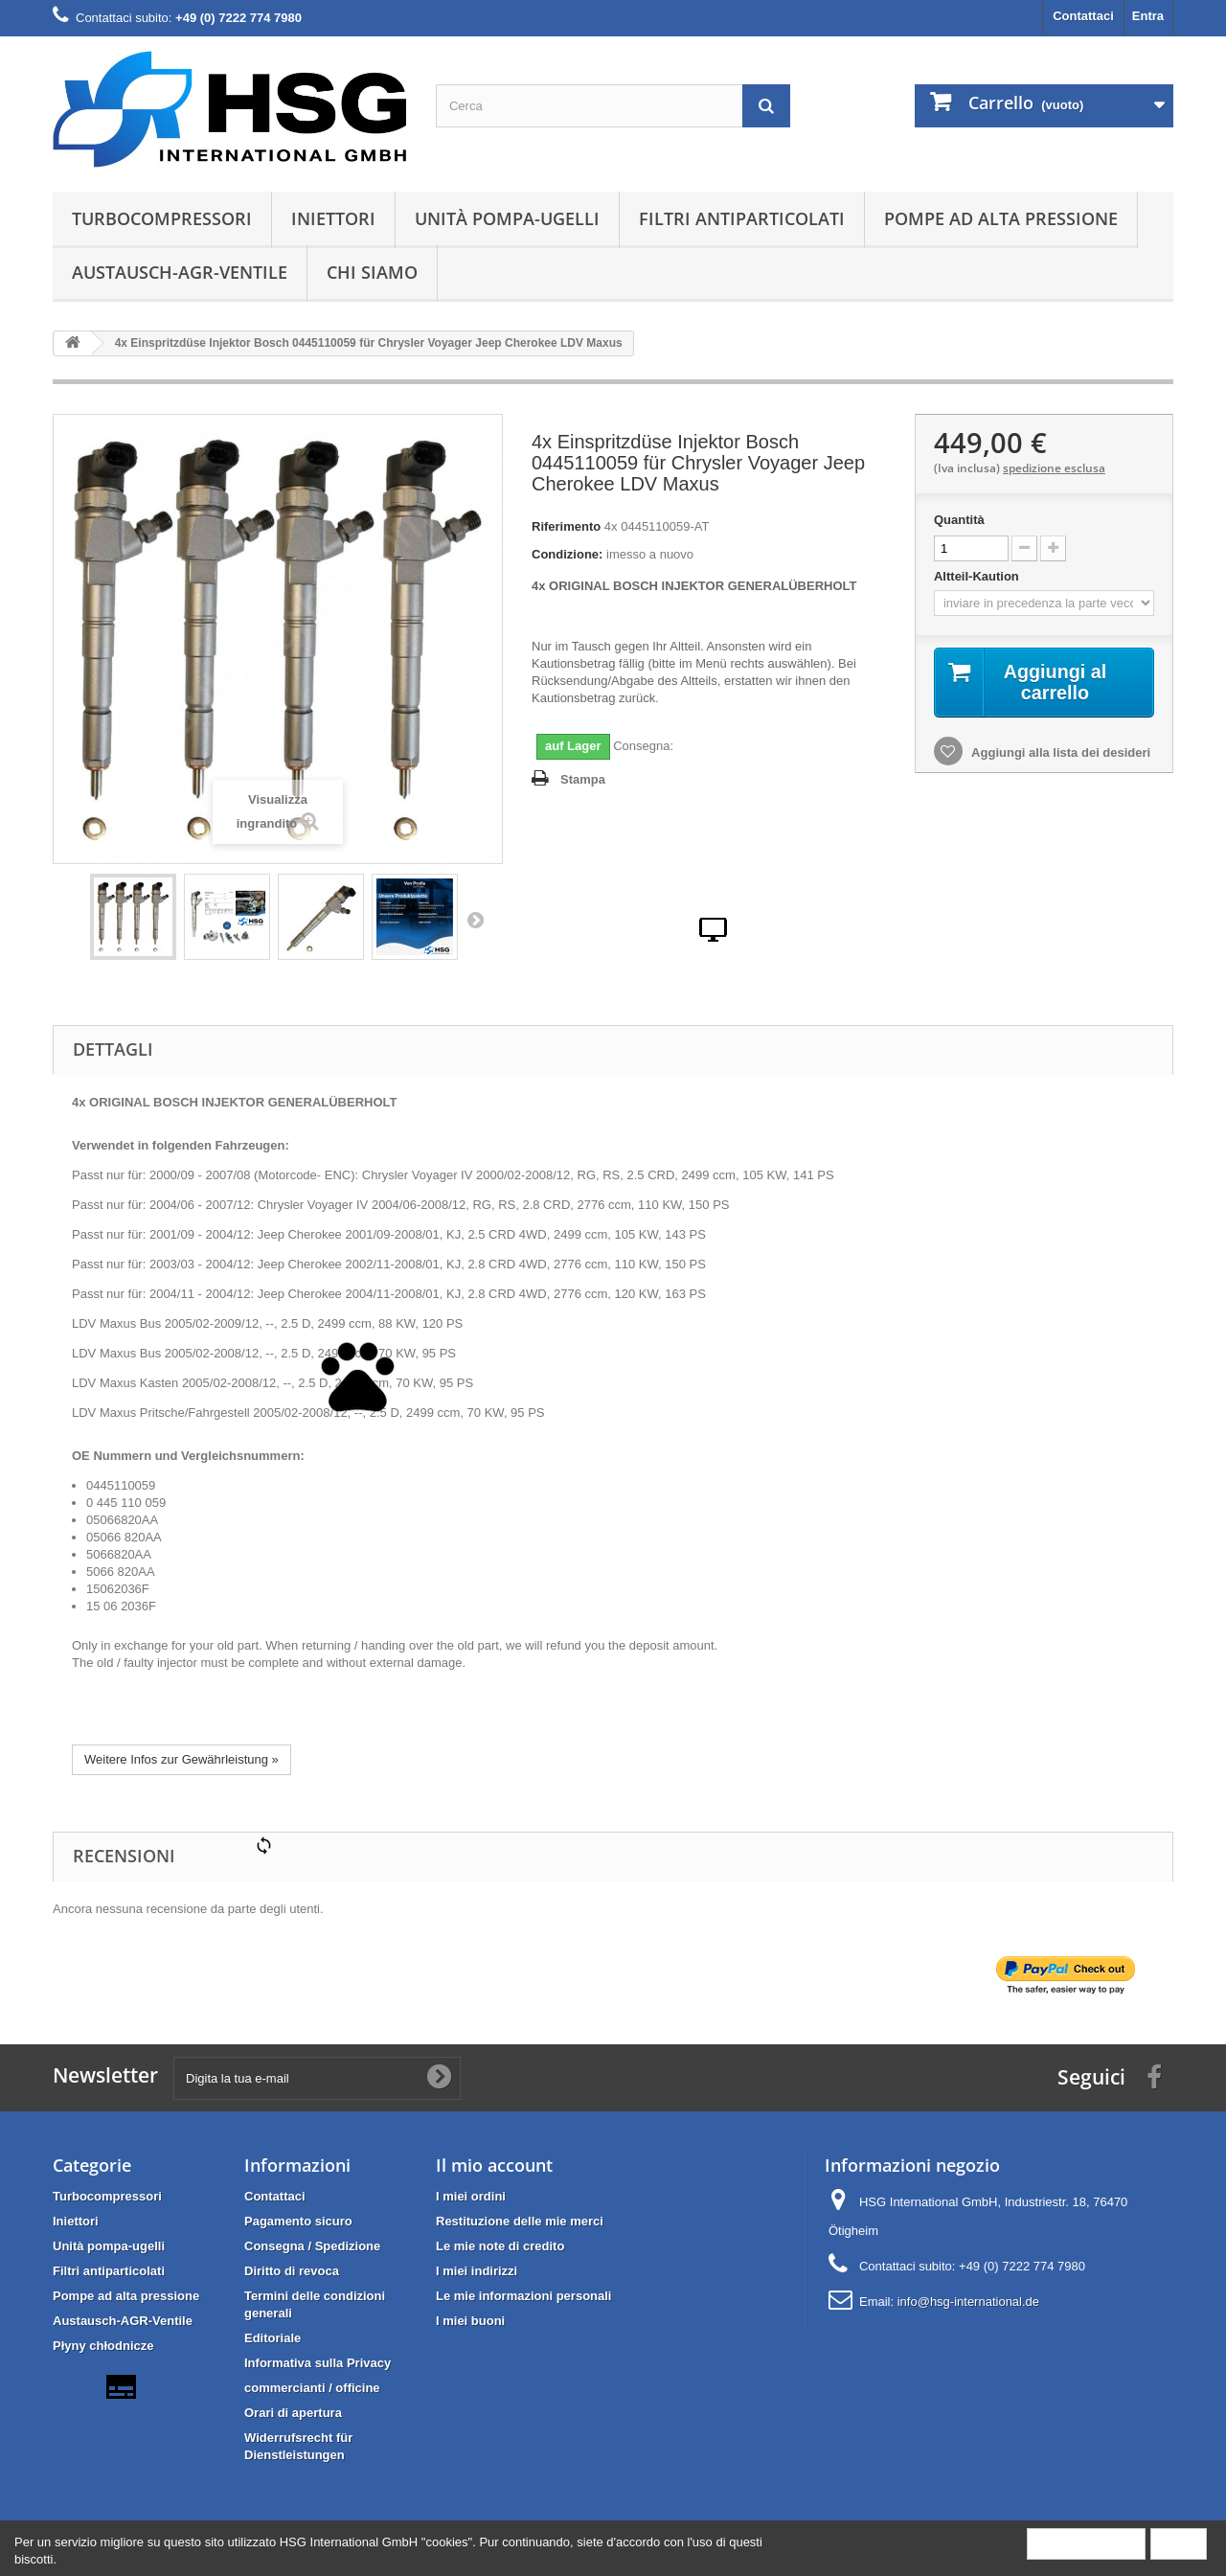 This screenshot has height=2576, width=1226. I want to click on access pet-related features or settings, so click(357, 1375).